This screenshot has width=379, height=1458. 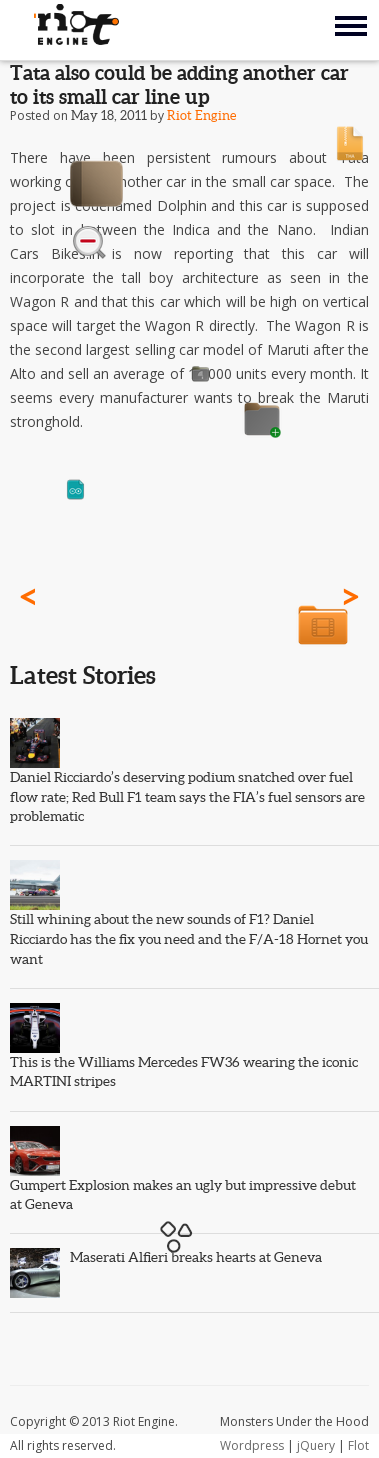 I want to click on open your videos folder, so click(x=323, y=625).